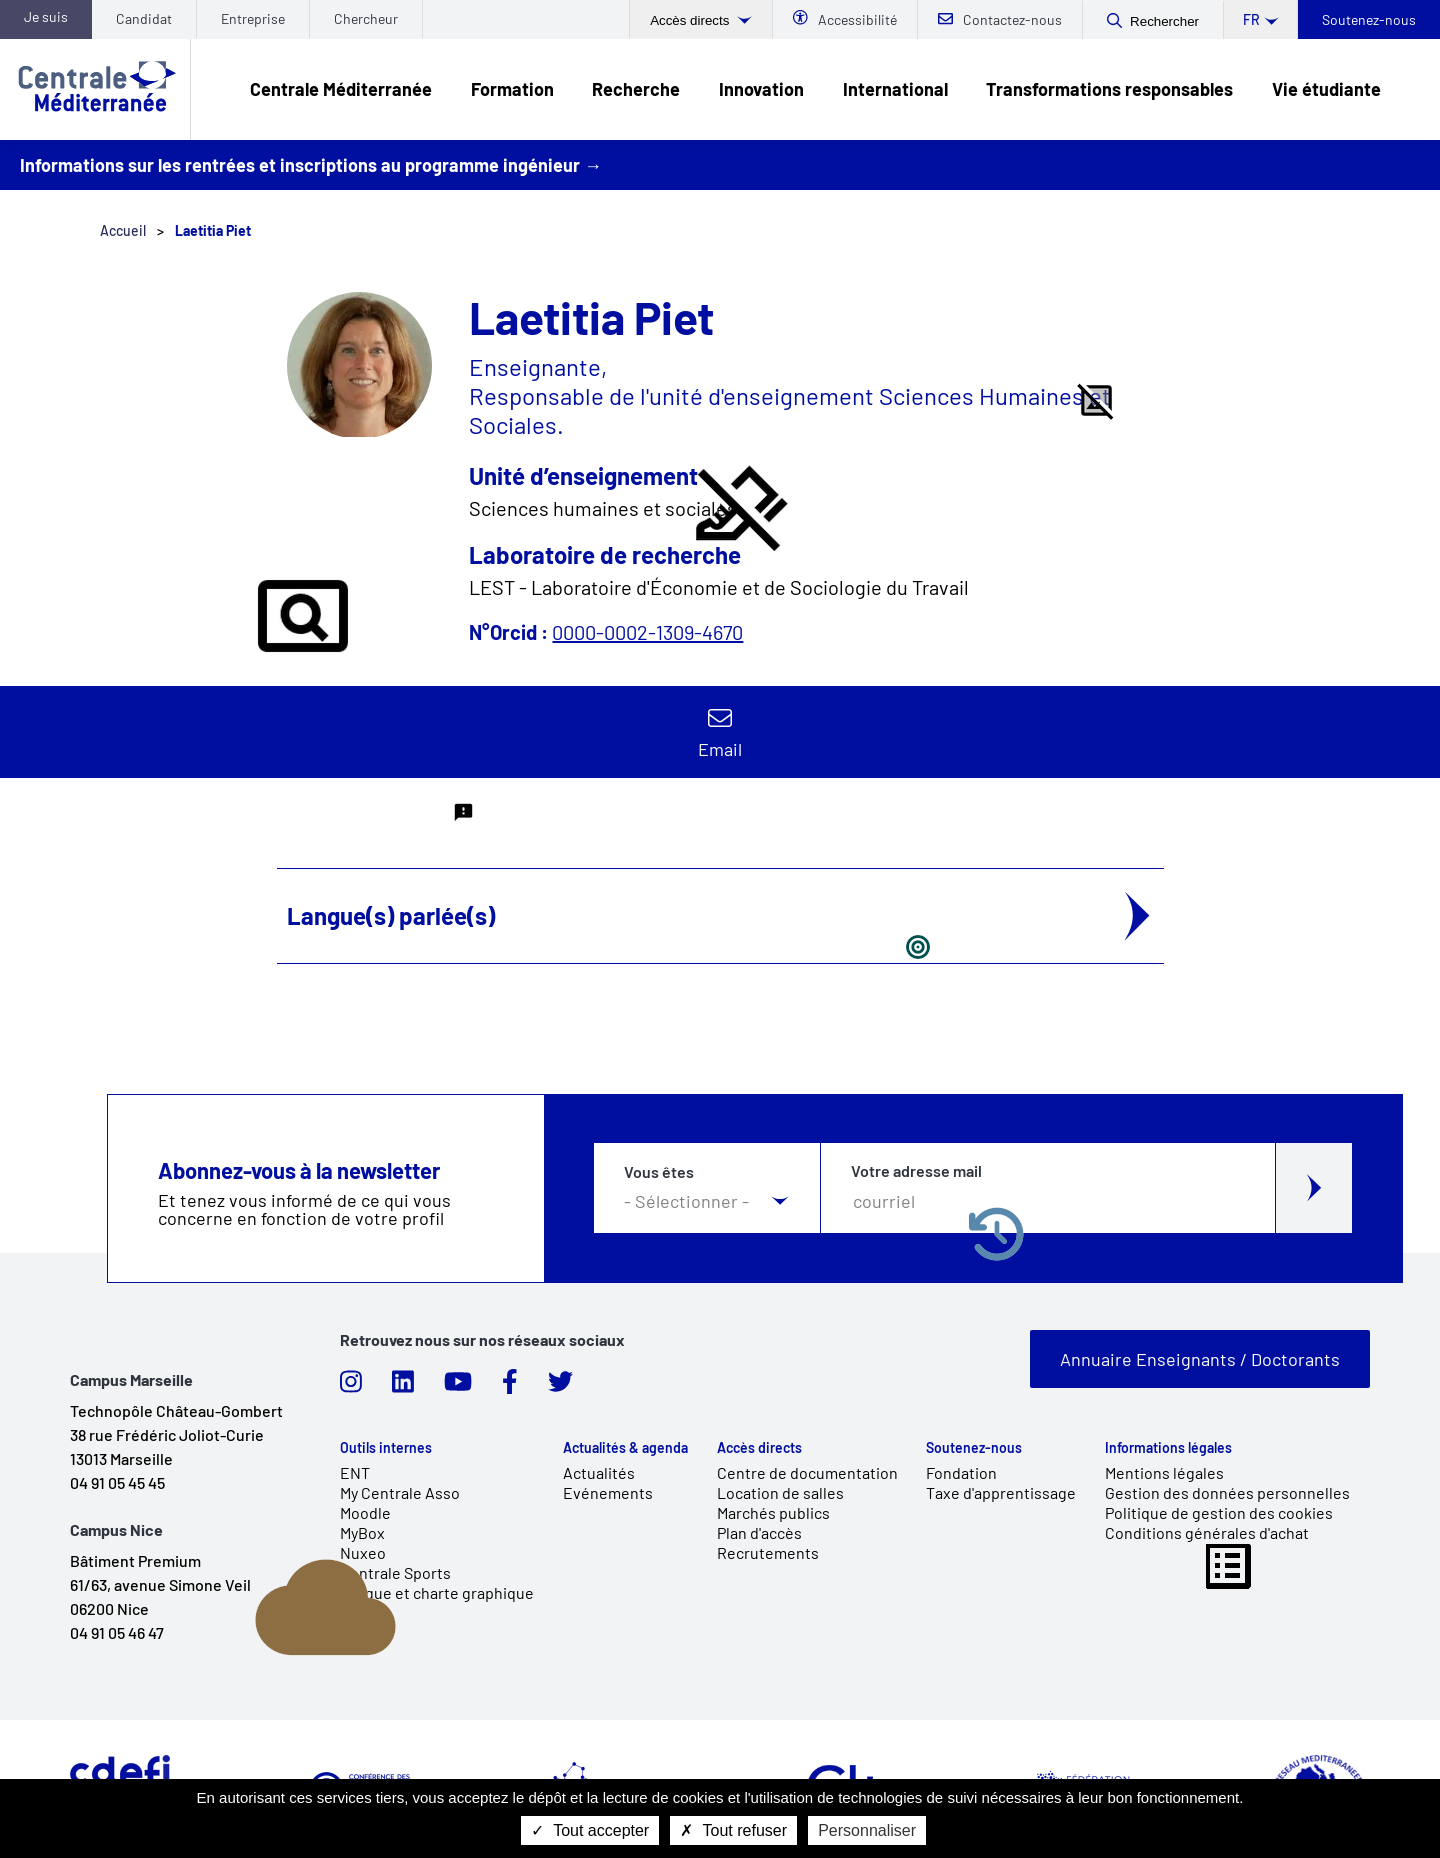  What do you see at coordinates (742, 507) in the screenshot?
I see `do not step on this surface` at bounding box center [742, 507].